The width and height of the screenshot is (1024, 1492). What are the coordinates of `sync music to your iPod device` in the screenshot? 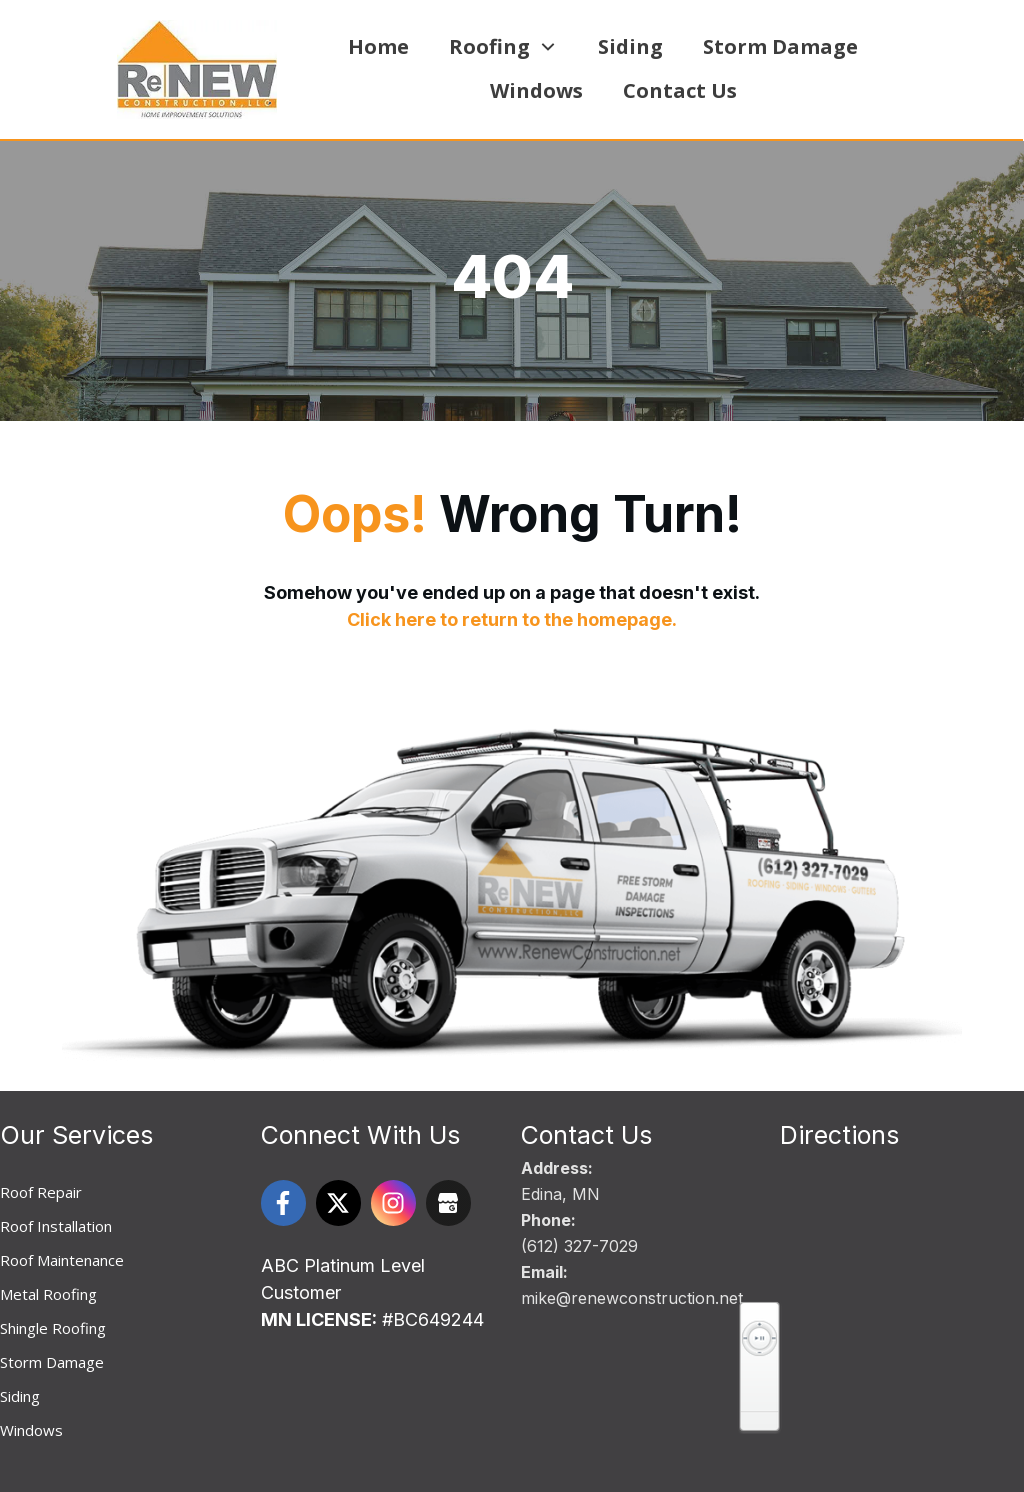 It's located at (758, 1367).